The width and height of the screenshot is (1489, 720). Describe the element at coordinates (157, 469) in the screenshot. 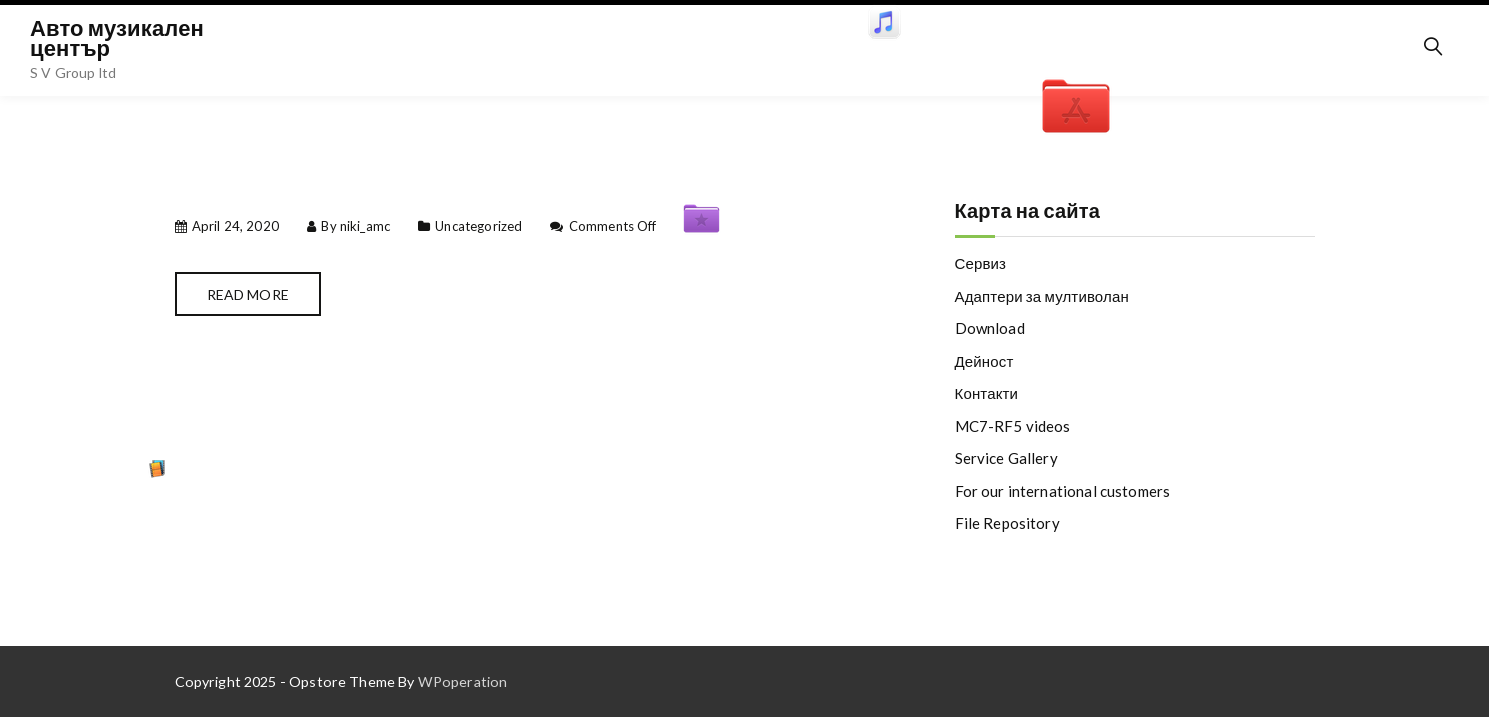

I see `open iMovie library` at that location.